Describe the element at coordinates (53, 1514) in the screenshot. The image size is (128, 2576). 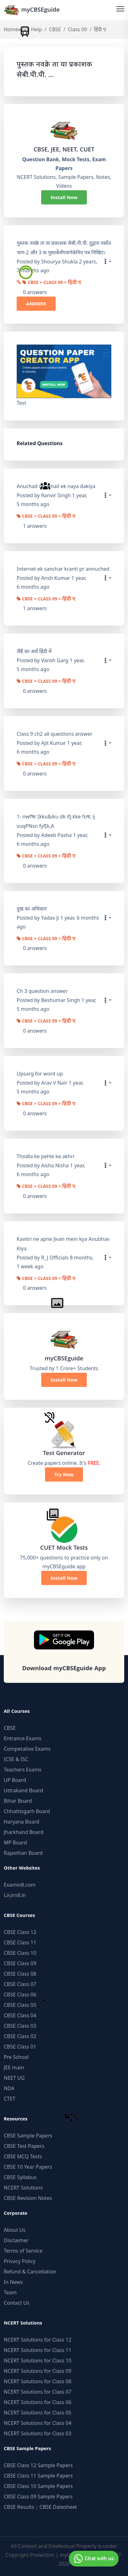
I see `view photo collections or albums` at that location.